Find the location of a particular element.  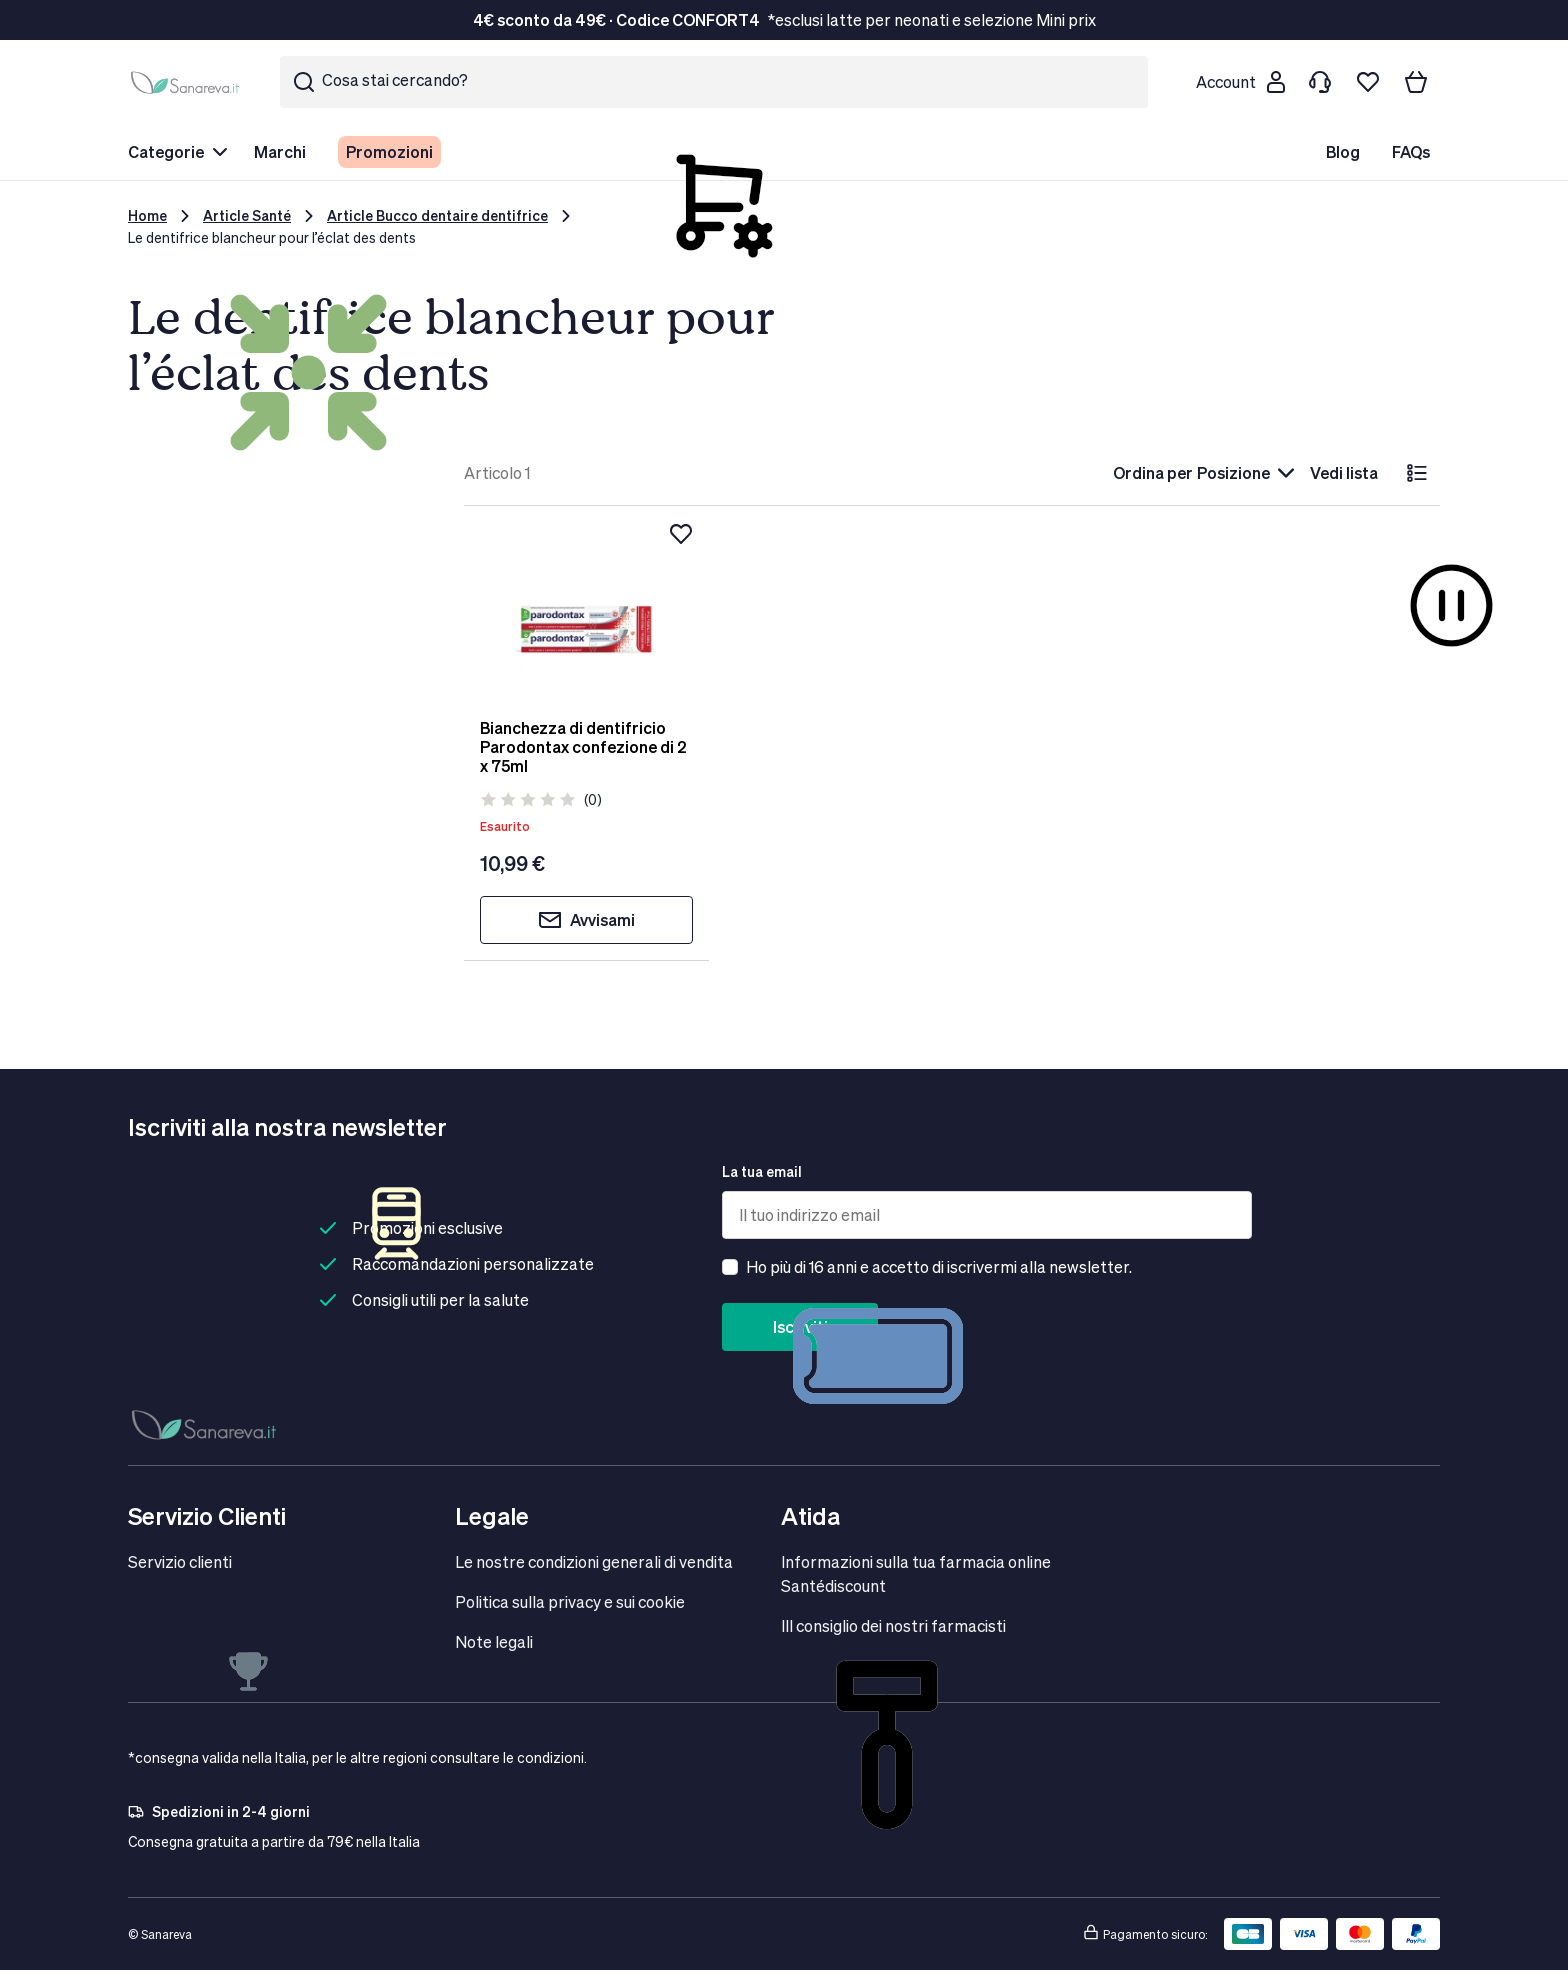

grooming or personal care tools is located at coordinates (887, 1745).